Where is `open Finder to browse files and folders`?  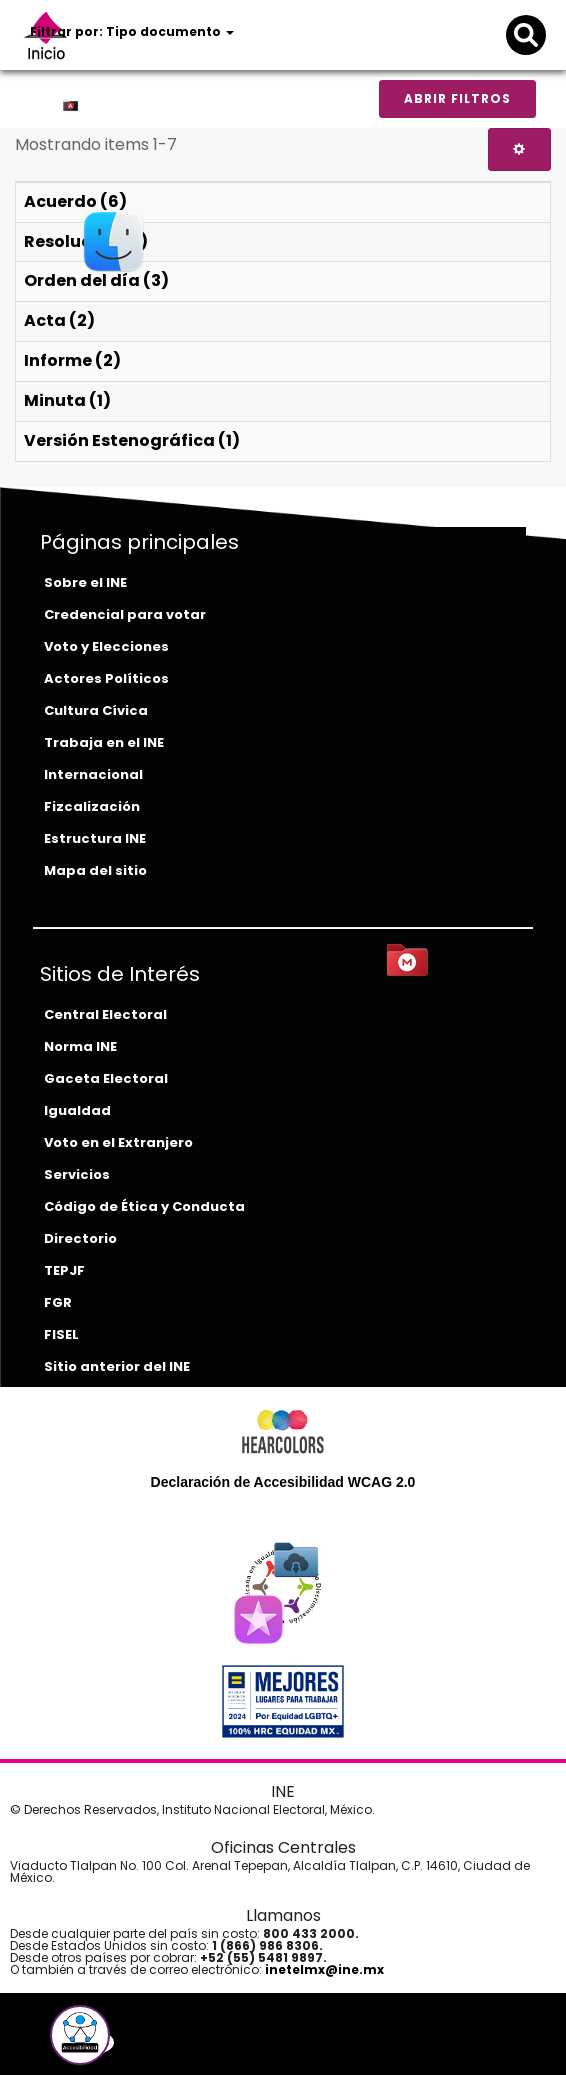
open Finder to browse files and folders is located at coordinates (113, 241).